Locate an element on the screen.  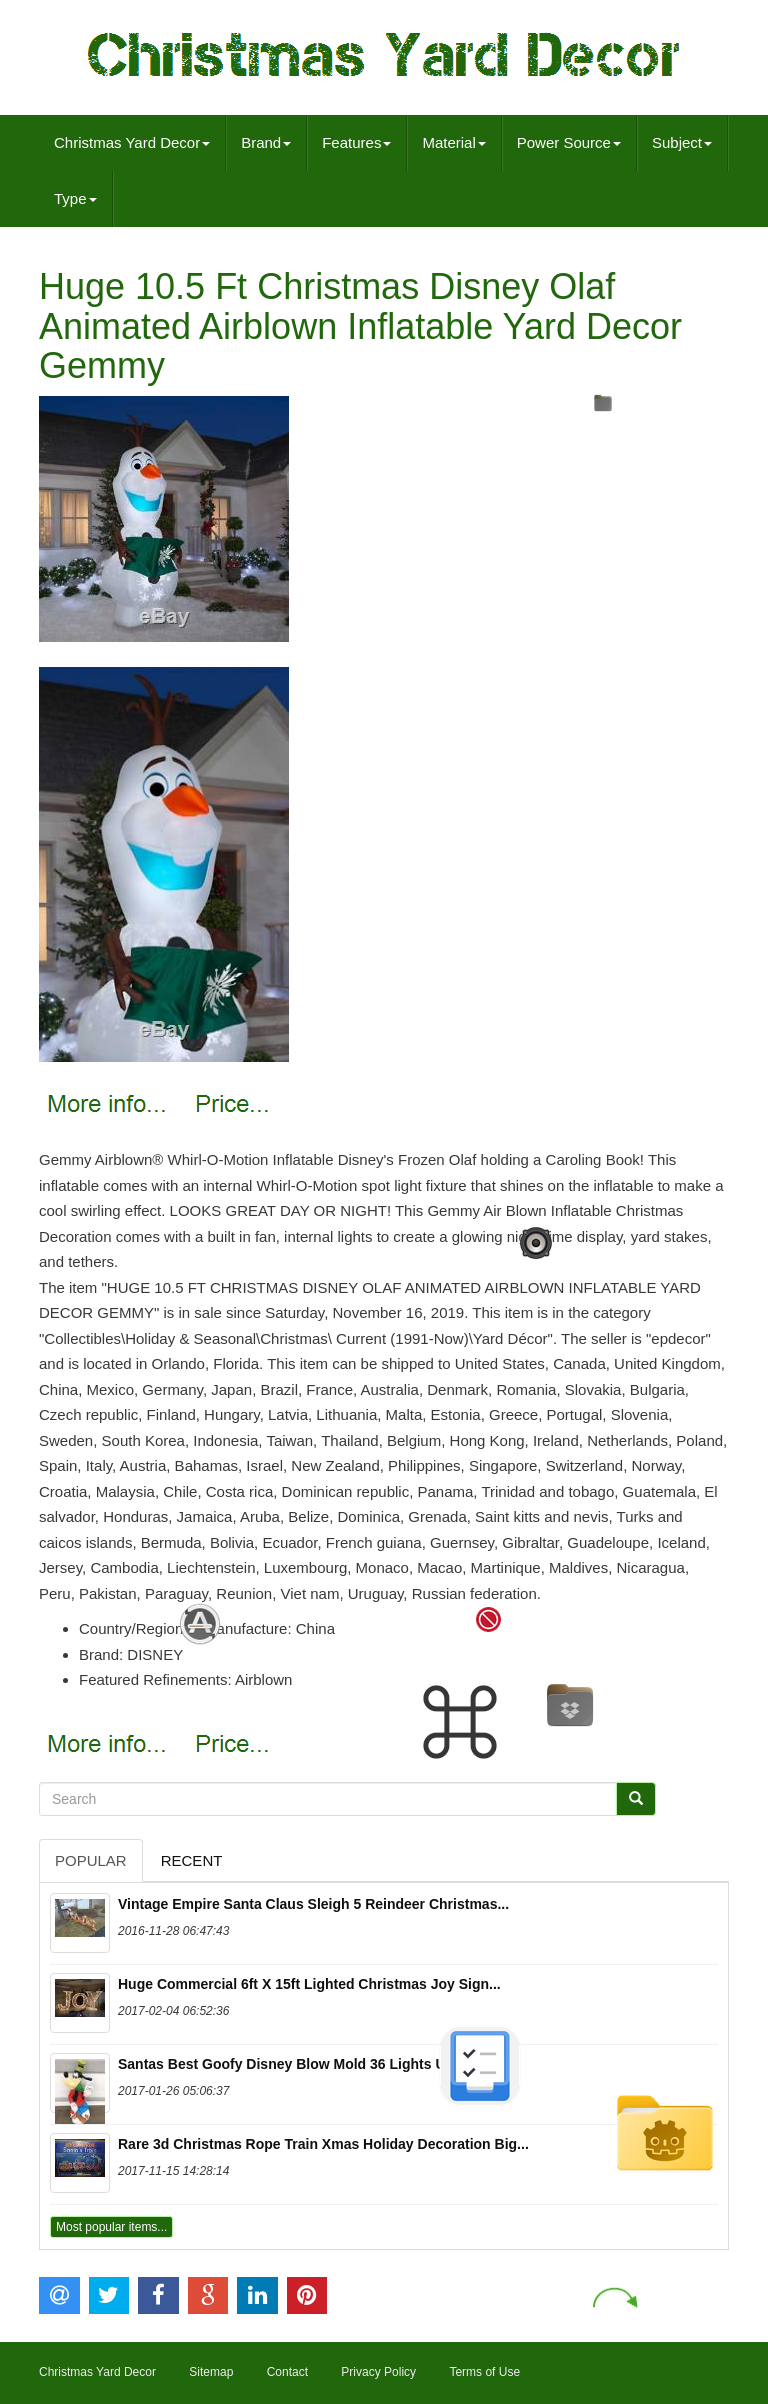
access keyboard shortcut settings is located at coordinates (460, 1722).